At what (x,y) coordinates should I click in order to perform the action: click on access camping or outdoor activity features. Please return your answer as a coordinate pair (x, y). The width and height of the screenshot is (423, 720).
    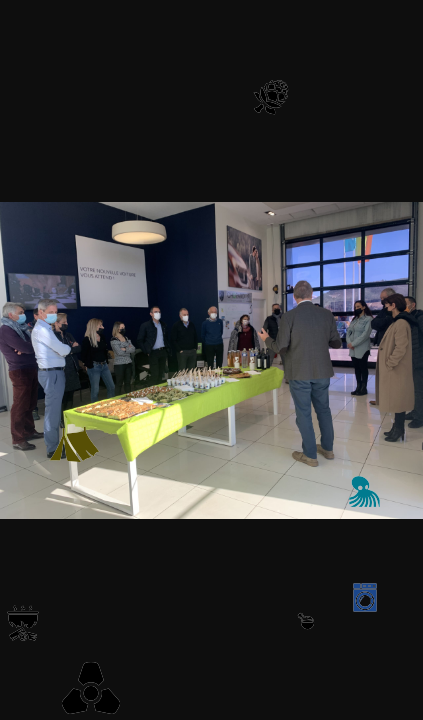
    Looking at the image, I should click on (74, 444).